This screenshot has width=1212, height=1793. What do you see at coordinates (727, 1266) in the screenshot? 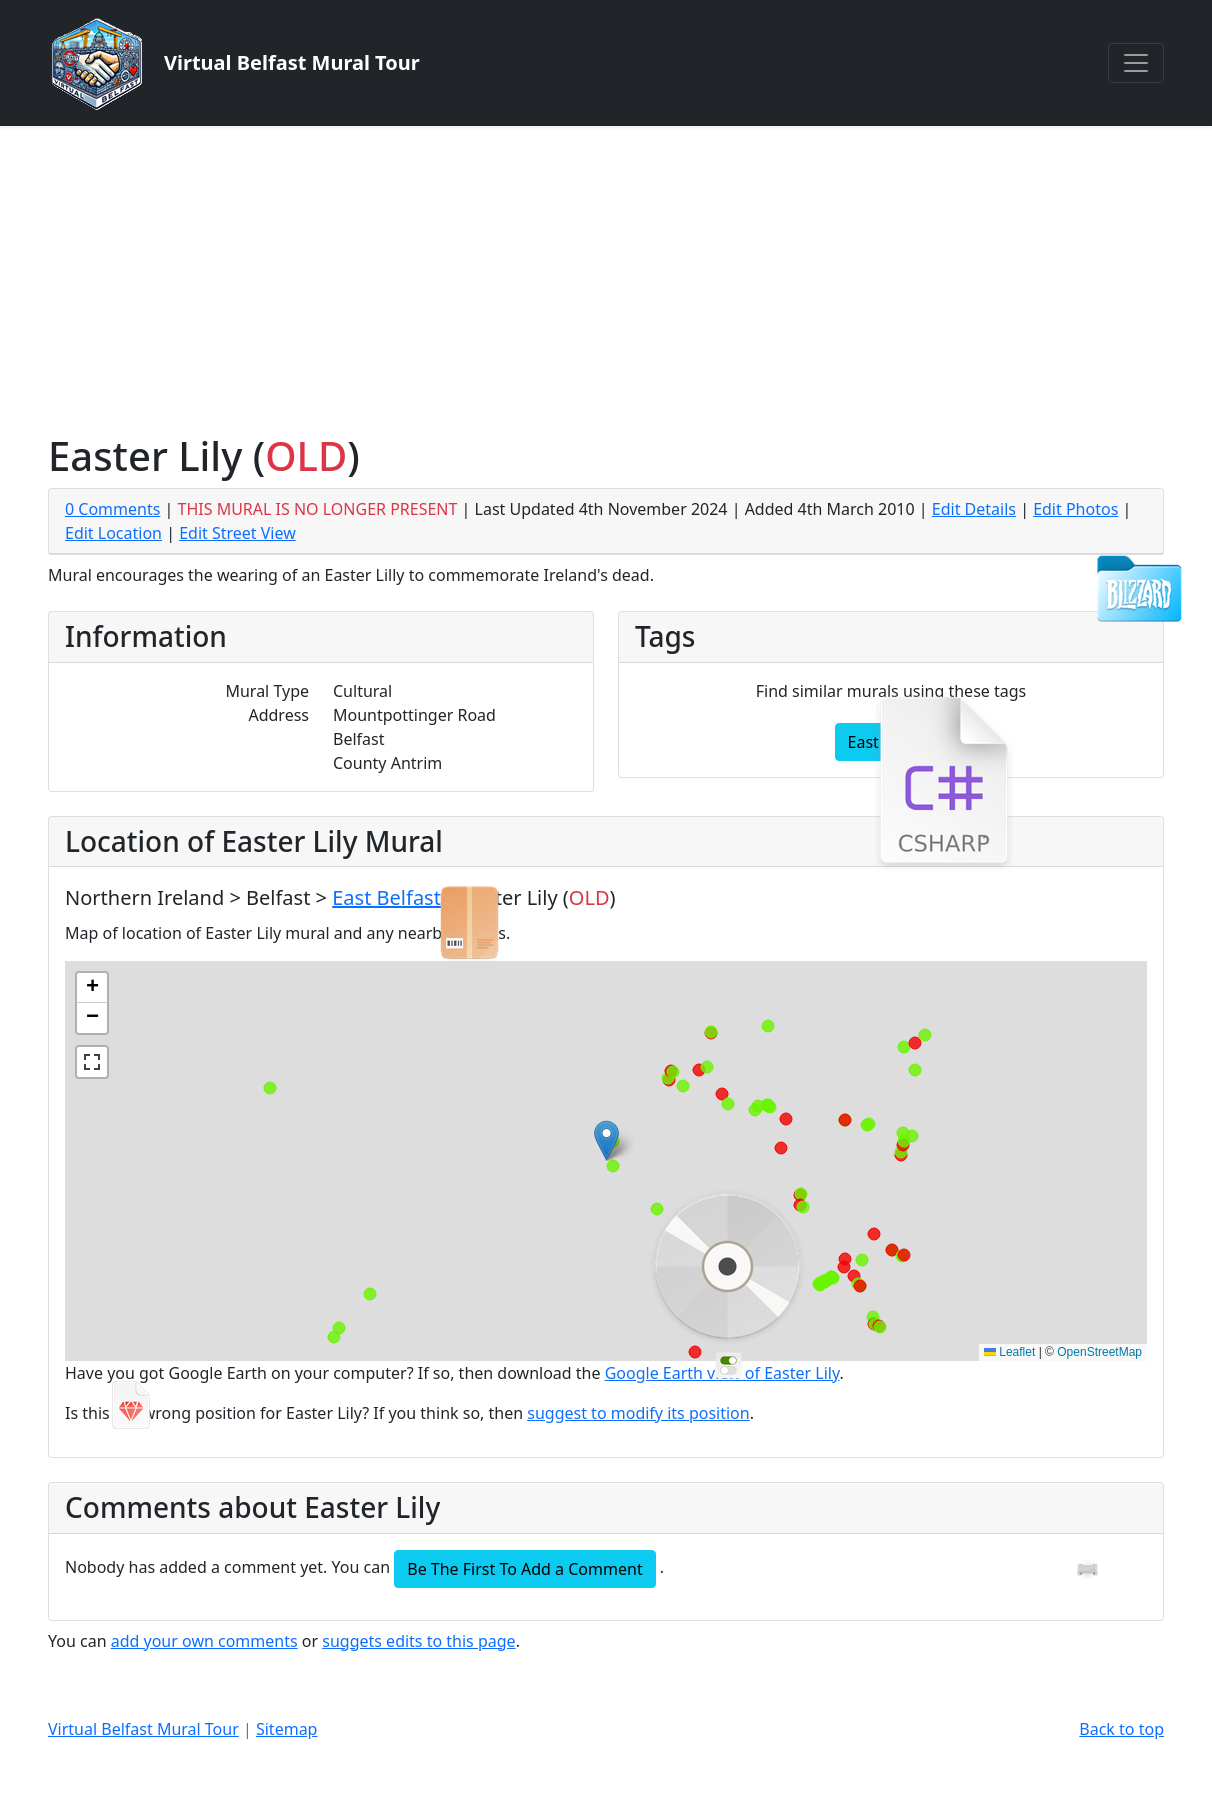
I see `indicates a CD or DVD drive` at bounding box center [727, 1266].